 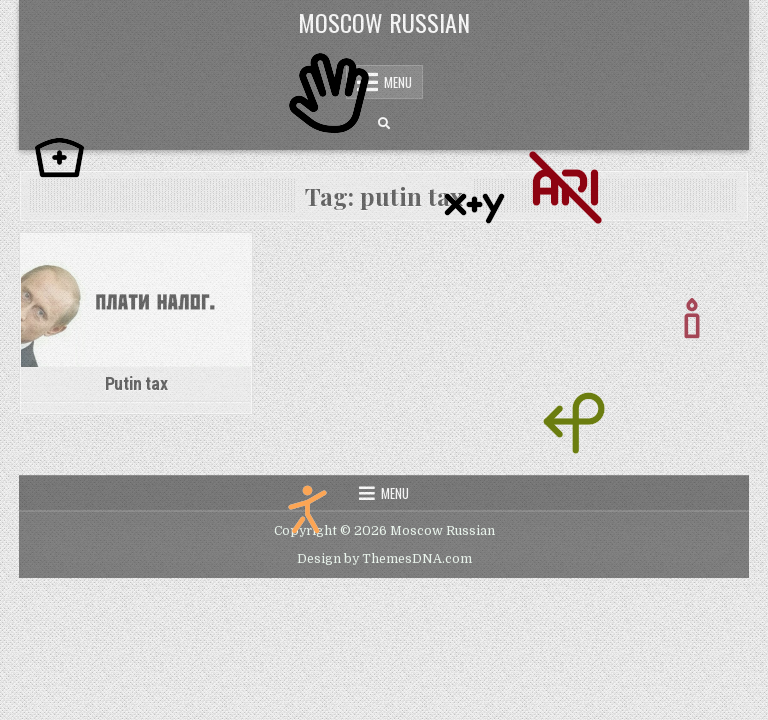 I want to click on send a vulcan salute greeting, so click(x=329, y=93).